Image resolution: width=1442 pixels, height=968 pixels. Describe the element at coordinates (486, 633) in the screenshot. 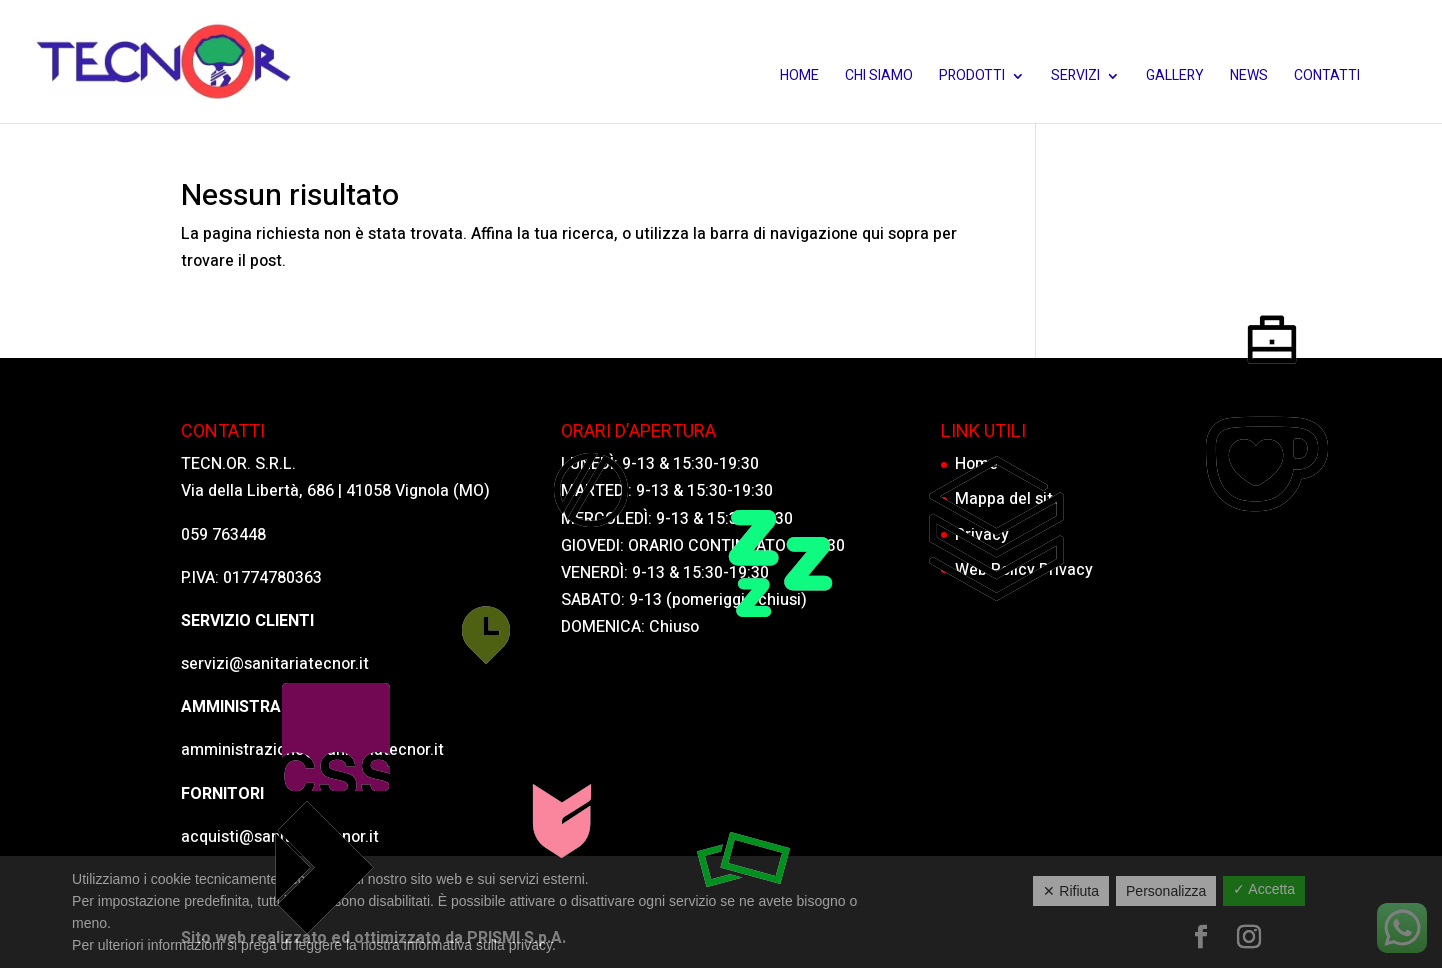

I see `view location history or past visits` at that location.